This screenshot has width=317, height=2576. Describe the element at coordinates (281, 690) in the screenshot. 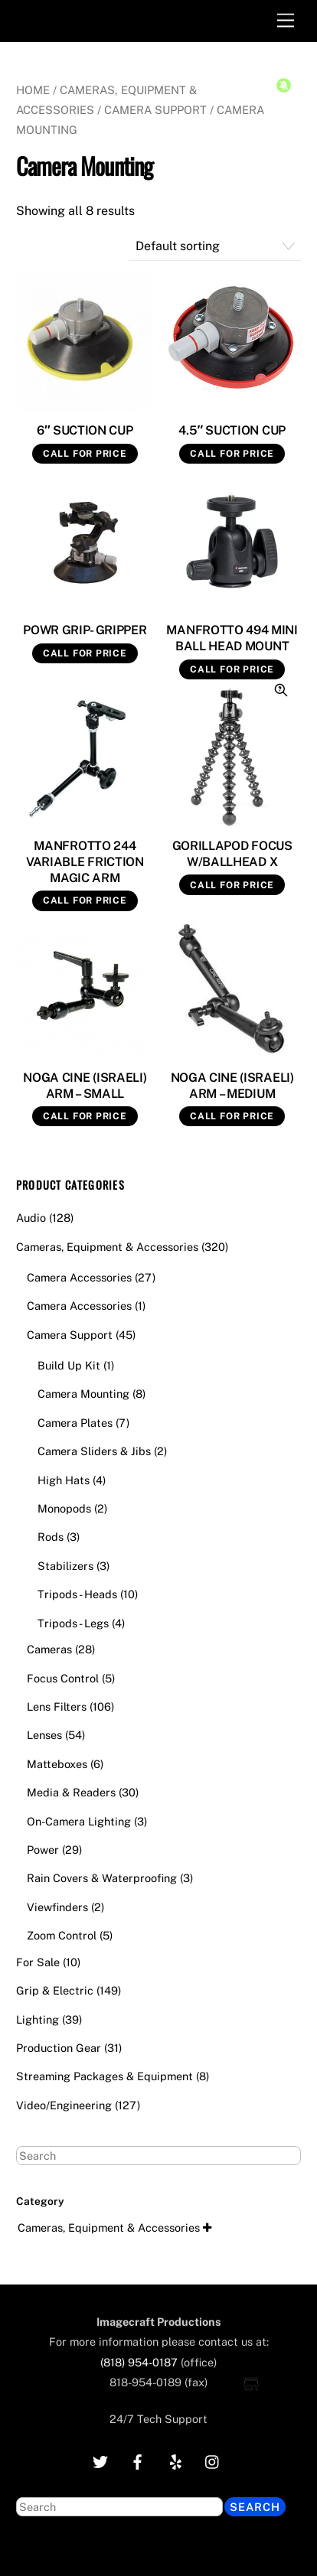

I see `search help or FAQ` at that location.